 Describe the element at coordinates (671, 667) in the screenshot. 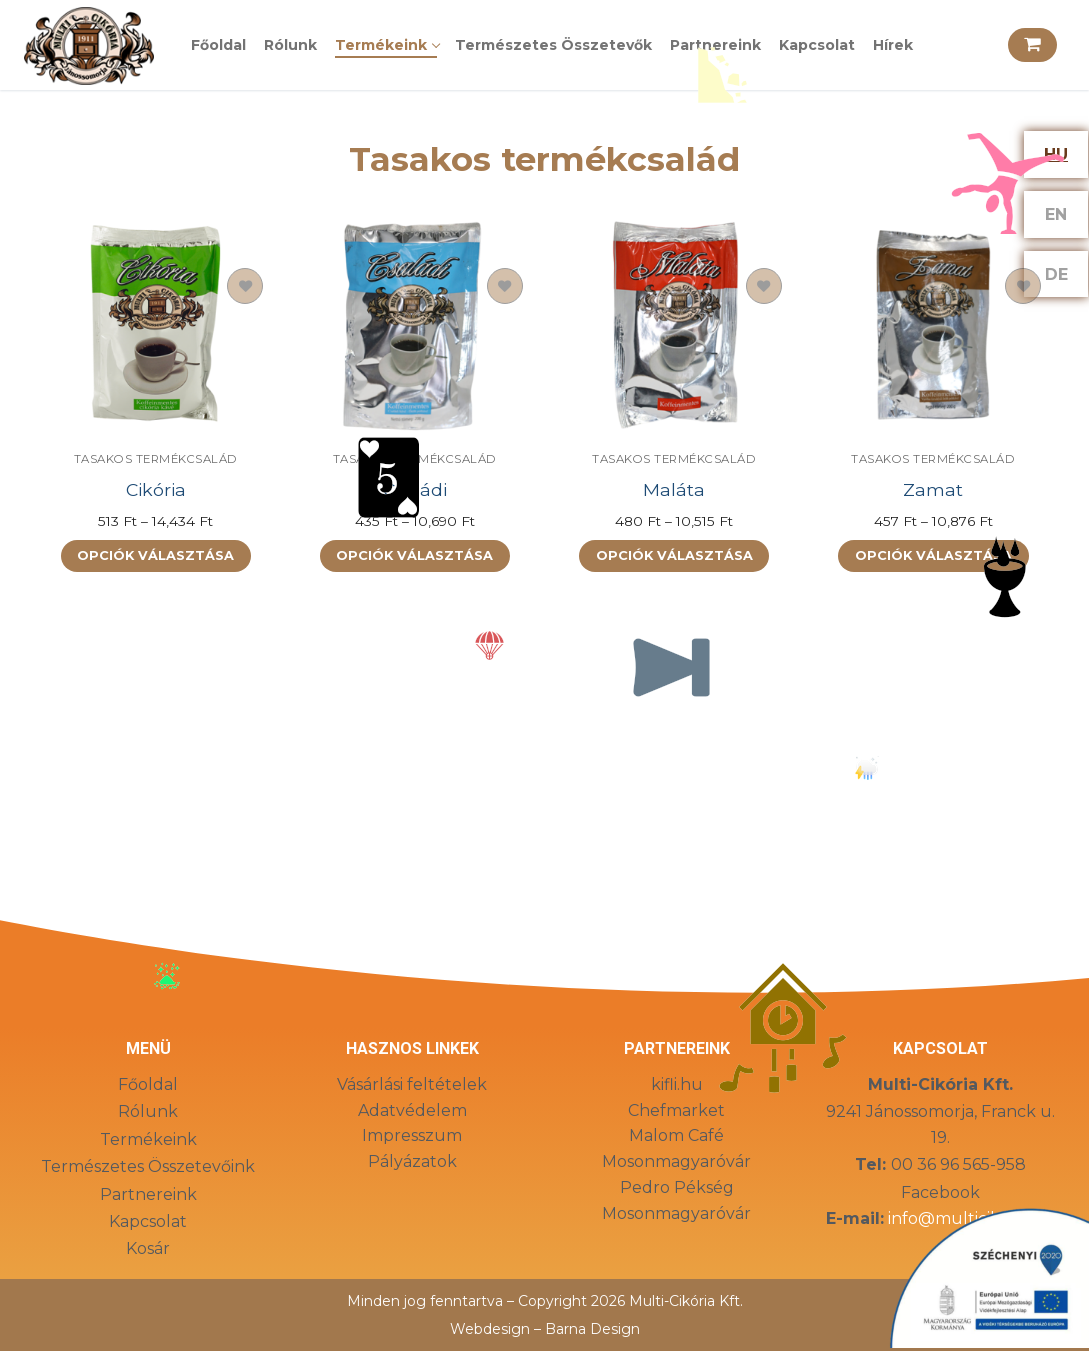

I see `skip to next track or media` at that location.